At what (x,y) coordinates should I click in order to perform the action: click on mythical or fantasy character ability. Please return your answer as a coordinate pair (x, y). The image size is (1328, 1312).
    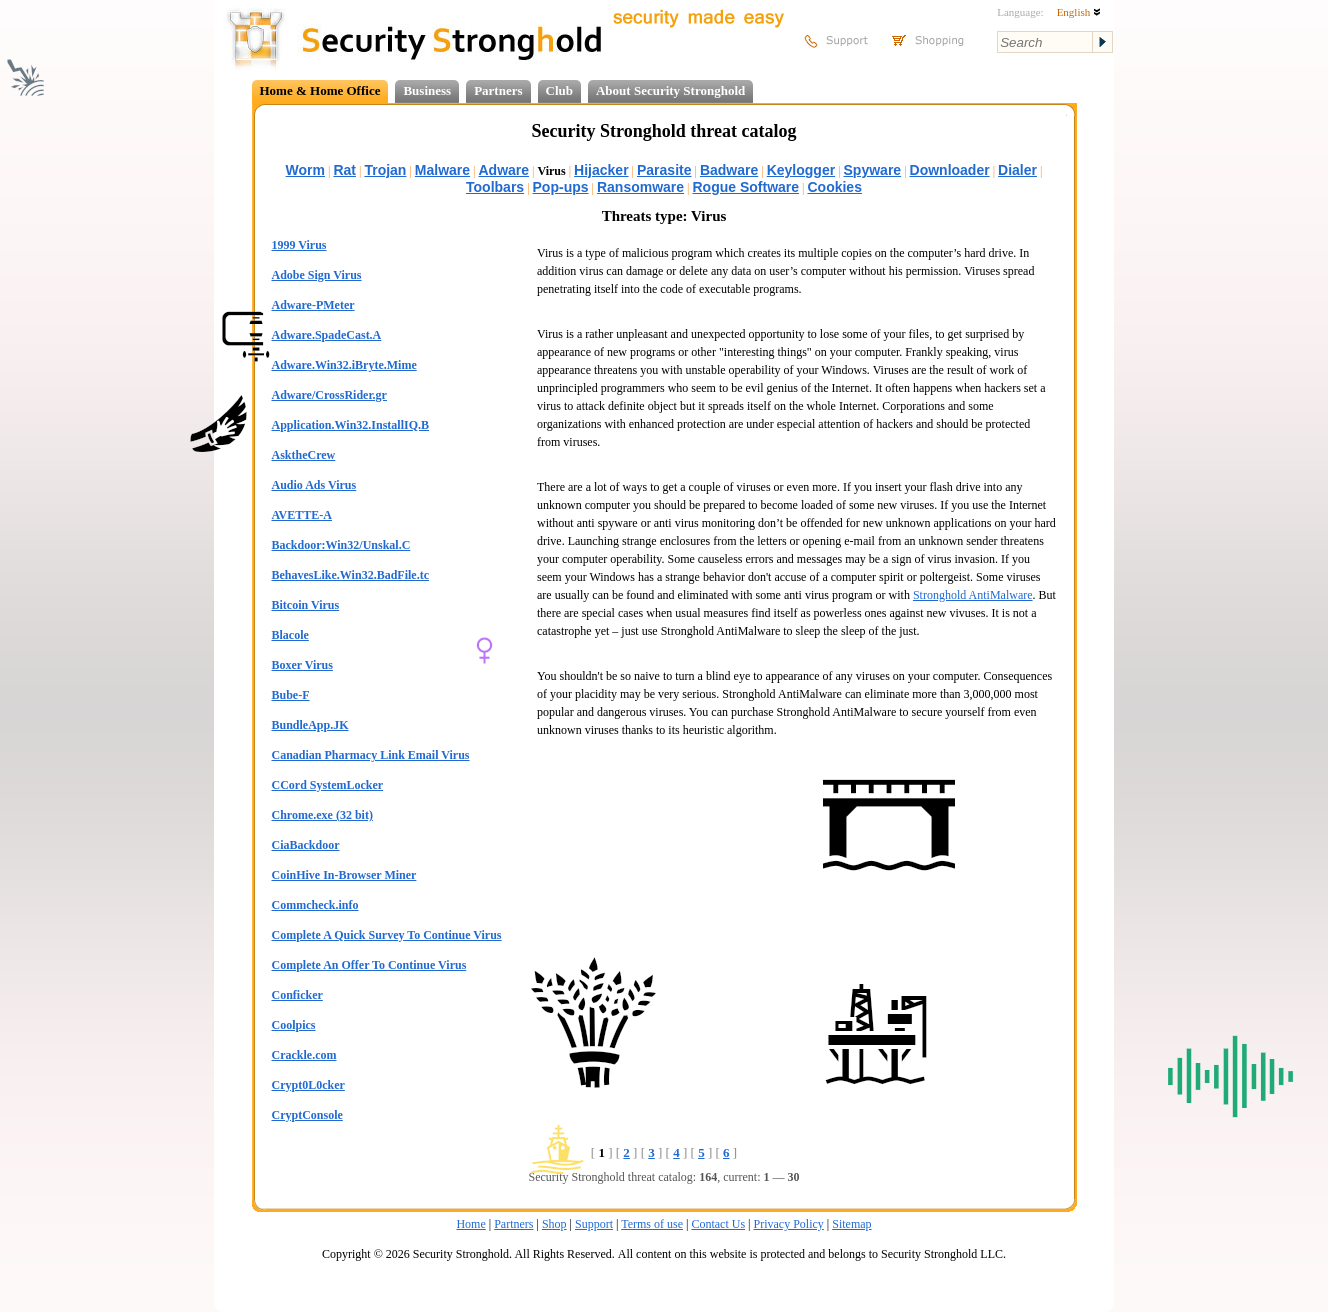
    Looking at the image, I should click on (218, 423).